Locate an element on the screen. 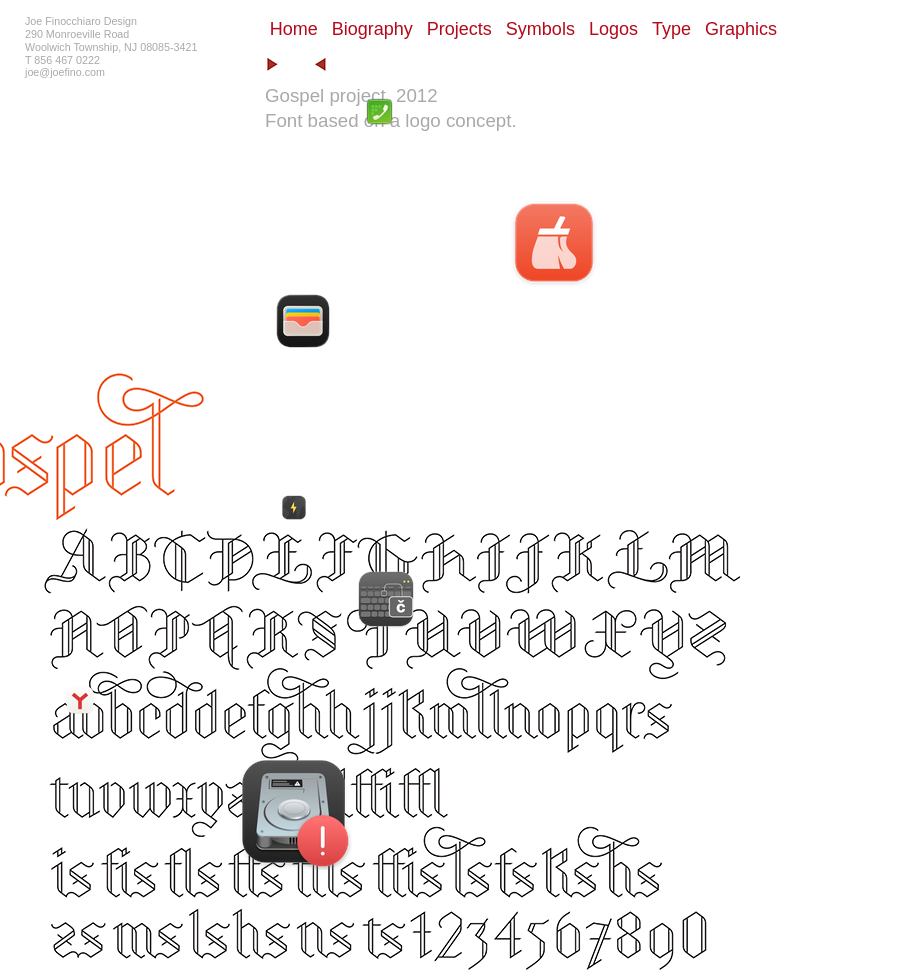  open kwallet password manager is located at coordinates (303, 321).